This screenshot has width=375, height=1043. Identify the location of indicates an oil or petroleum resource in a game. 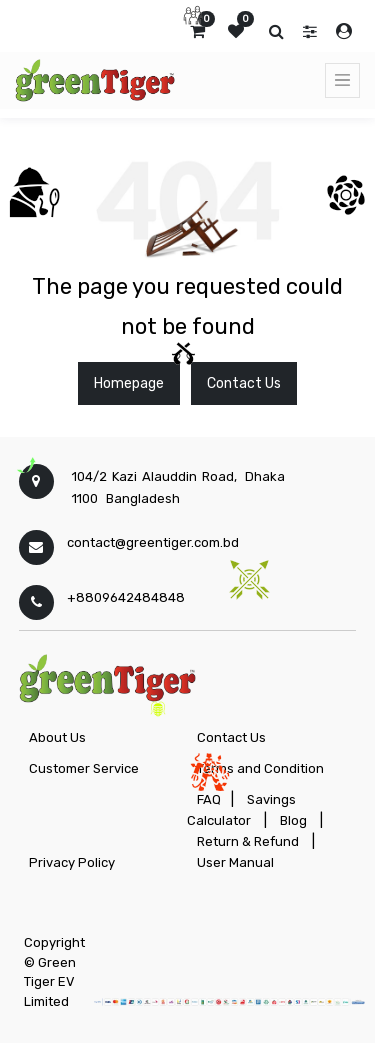
(346, 195).